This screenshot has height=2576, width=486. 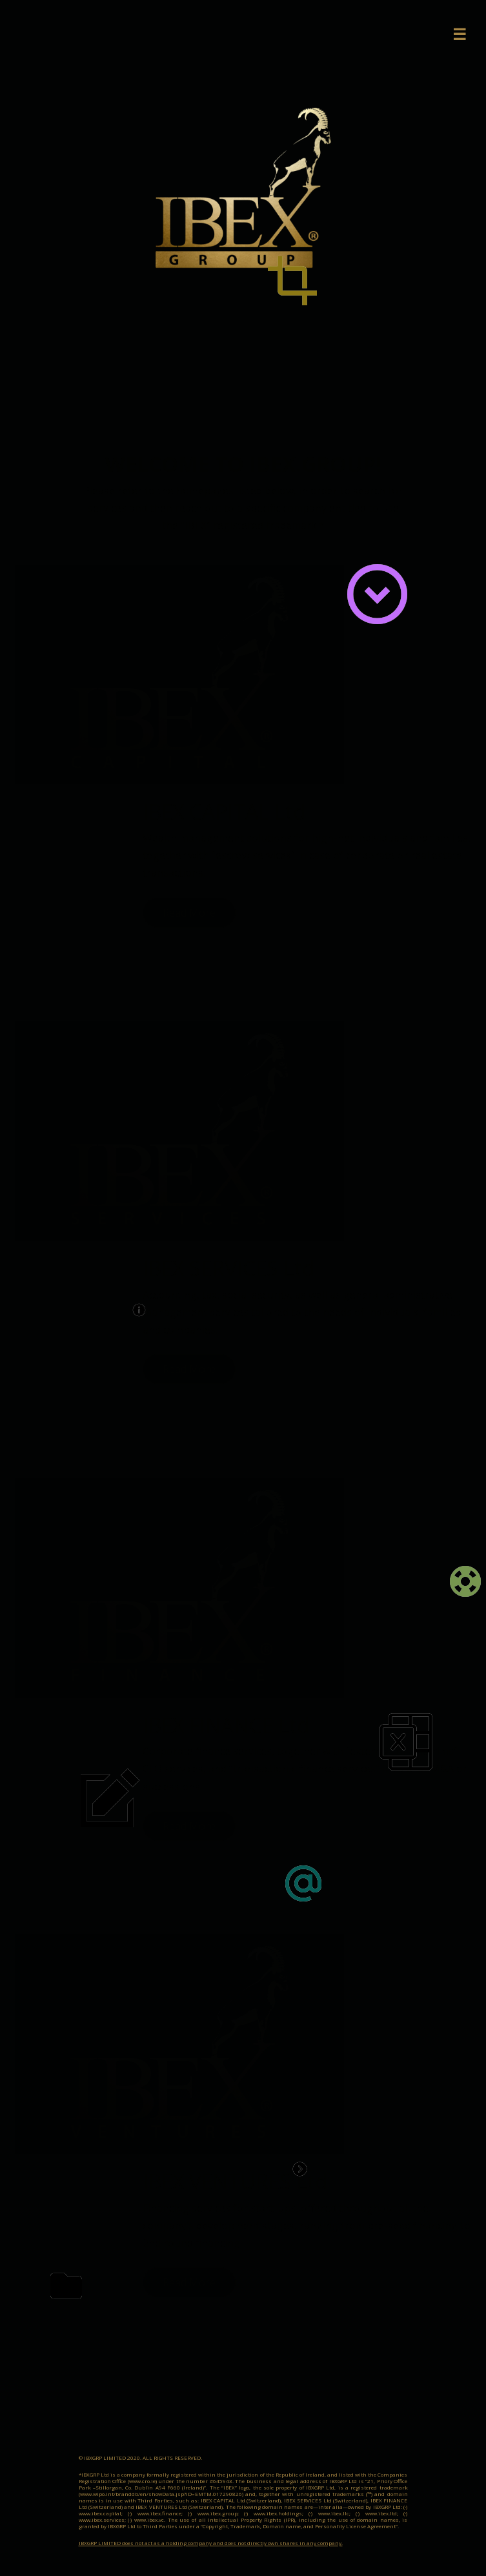 I want to click on access help or support, so click(x=465, y=1581).